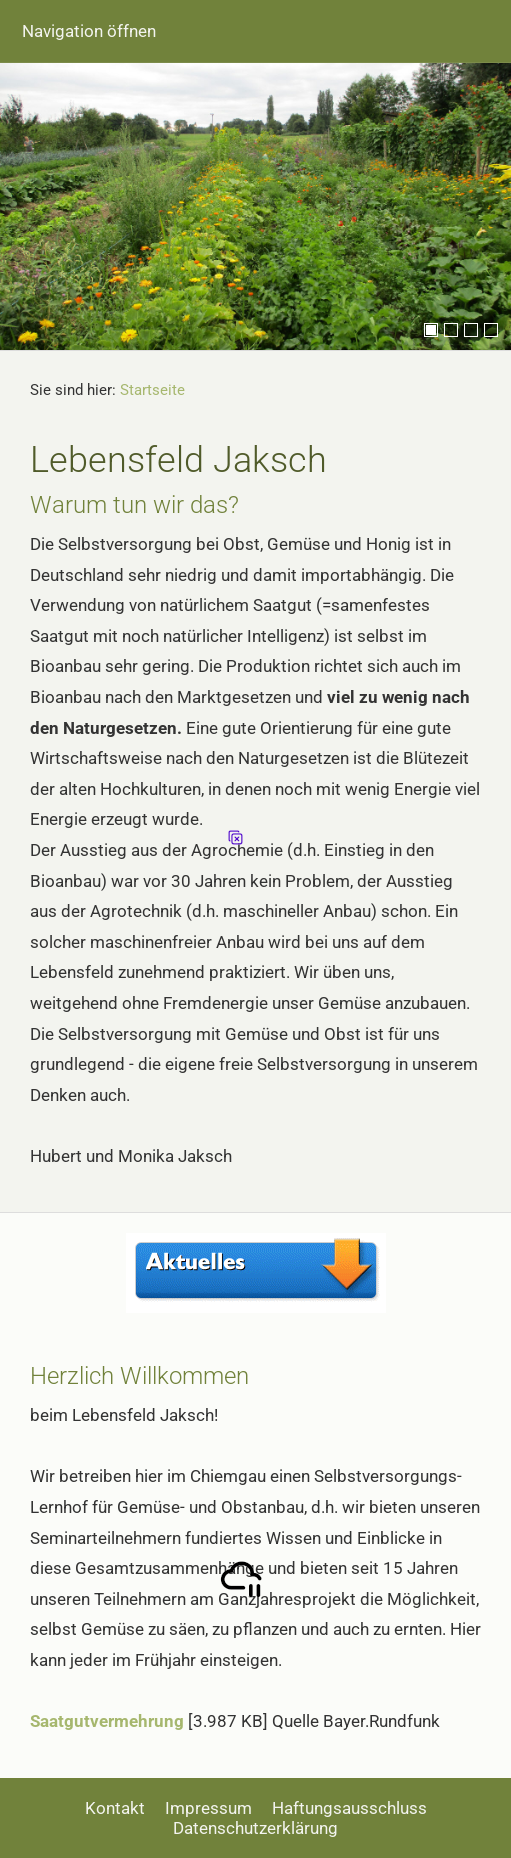  I want to click on cancel or remove a copied item, so click(235, 837).